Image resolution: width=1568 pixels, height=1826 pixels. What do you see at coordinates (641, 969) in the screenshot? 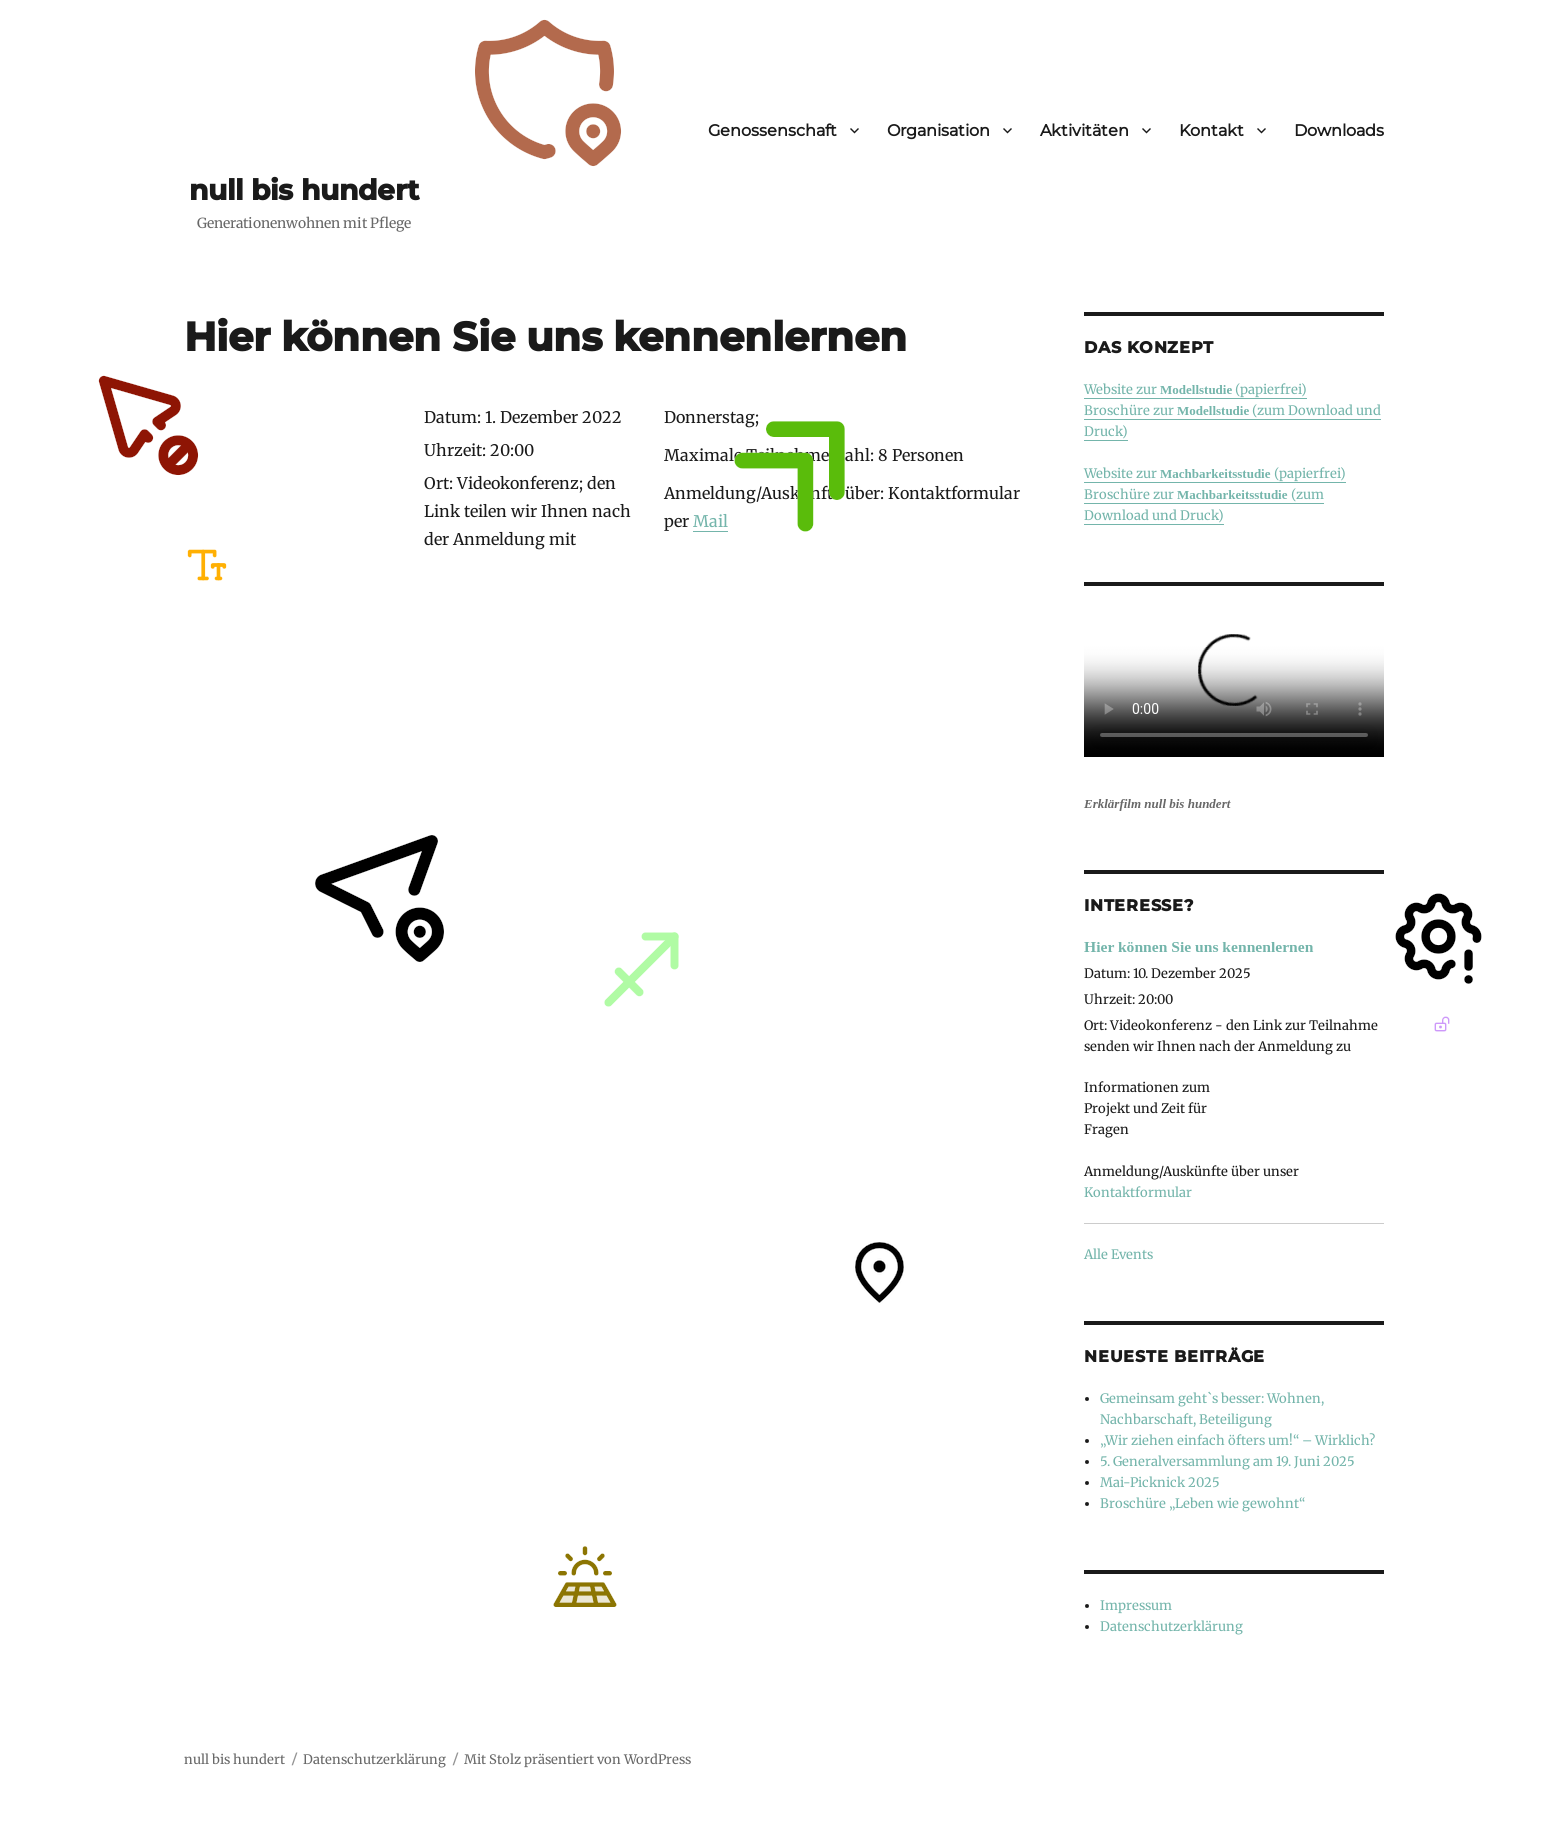
I see `sagittarius zodiac sign indicator` at bounding box center [641, 969].